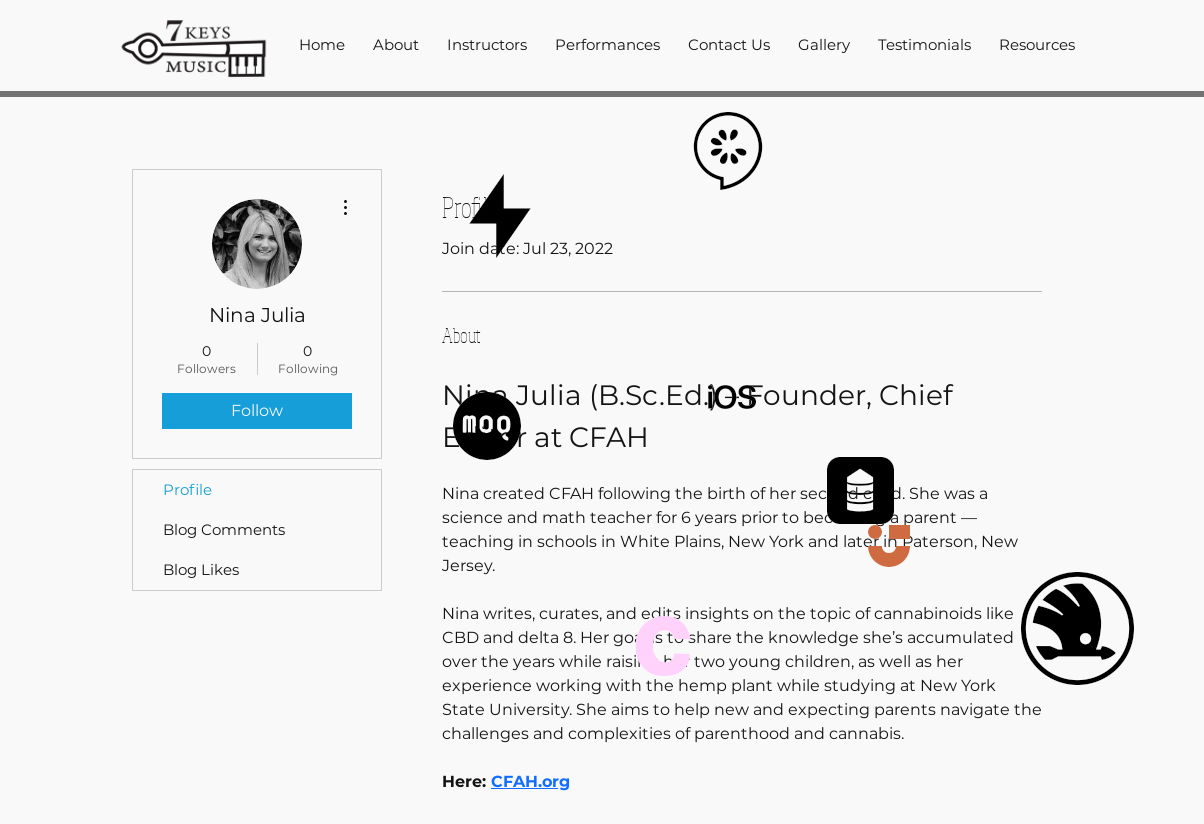  I want to click on Škoda brand logo, so click(1077, 628).